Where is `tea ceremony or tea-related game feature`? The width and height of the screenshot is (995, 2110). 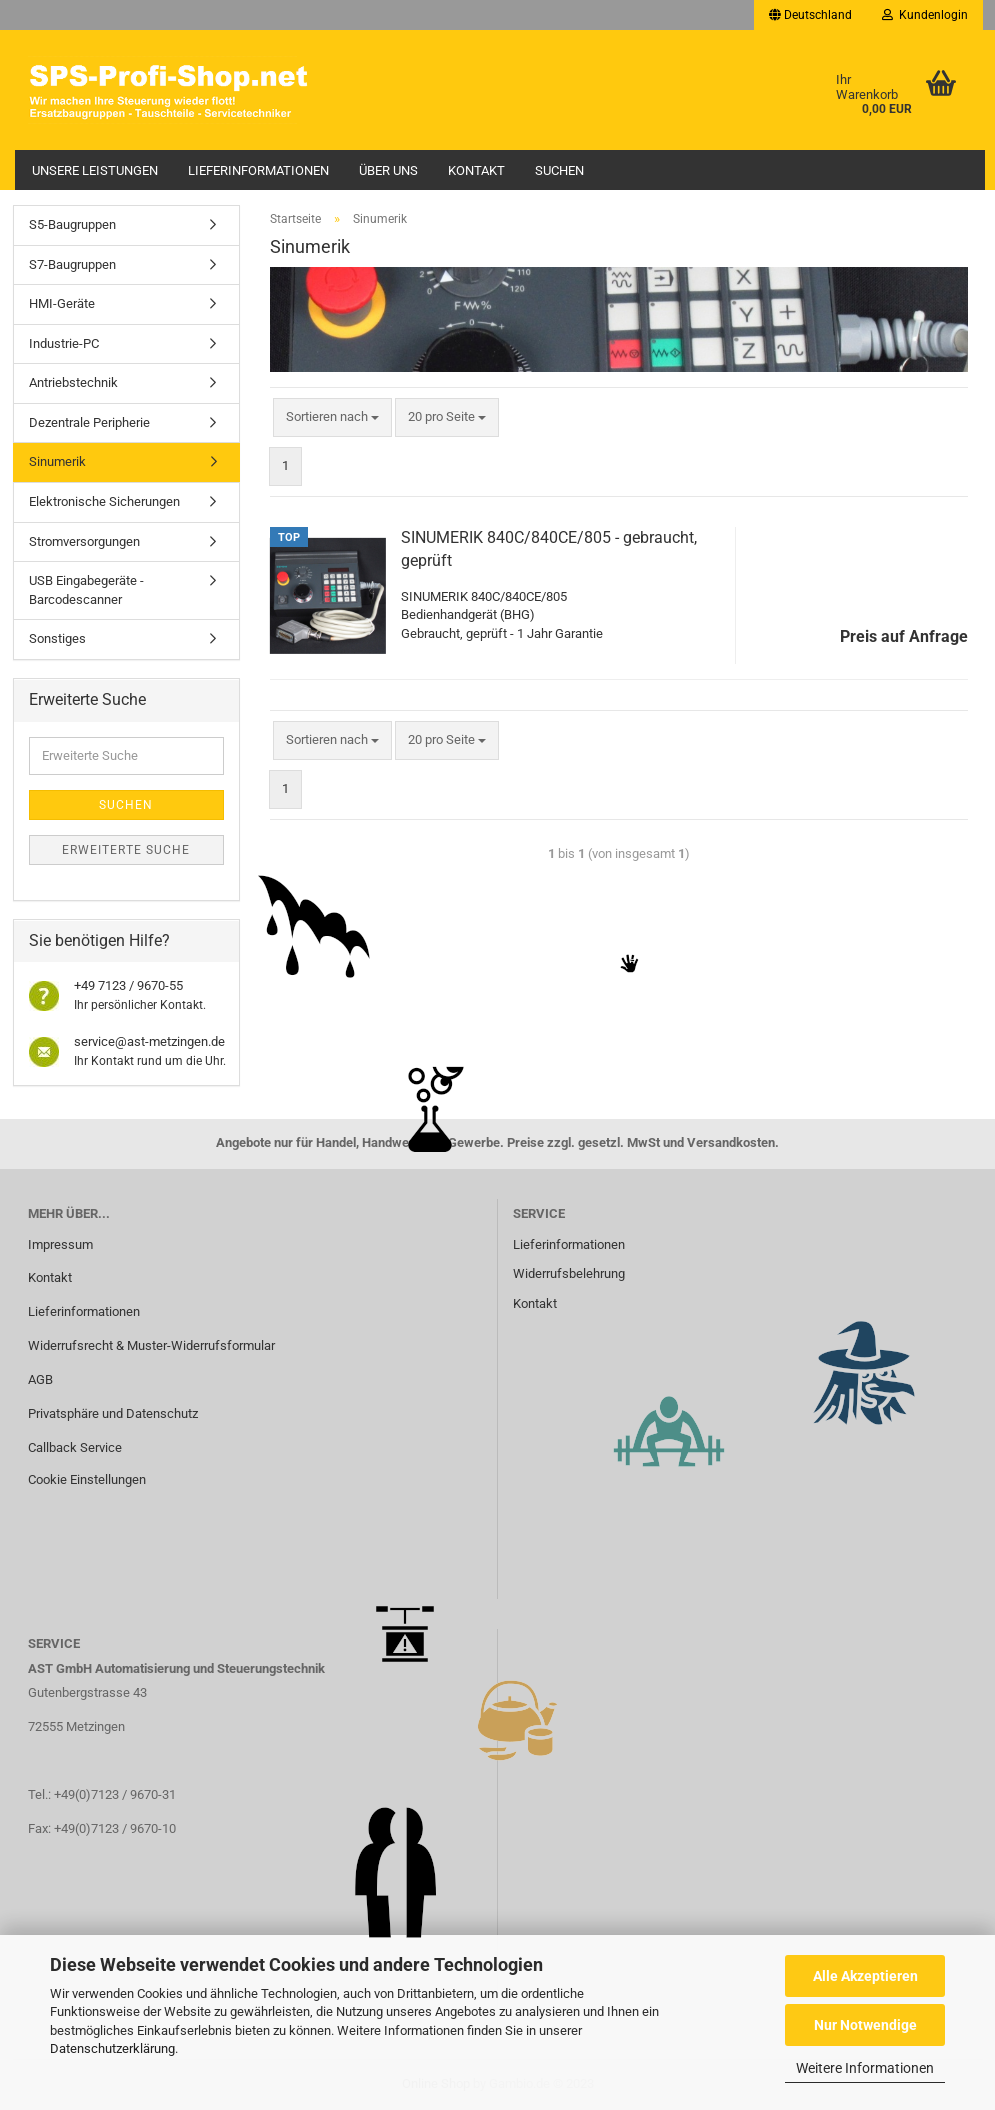 tea ceremony or tea-related game feature is located at coordinates (517, 1720).